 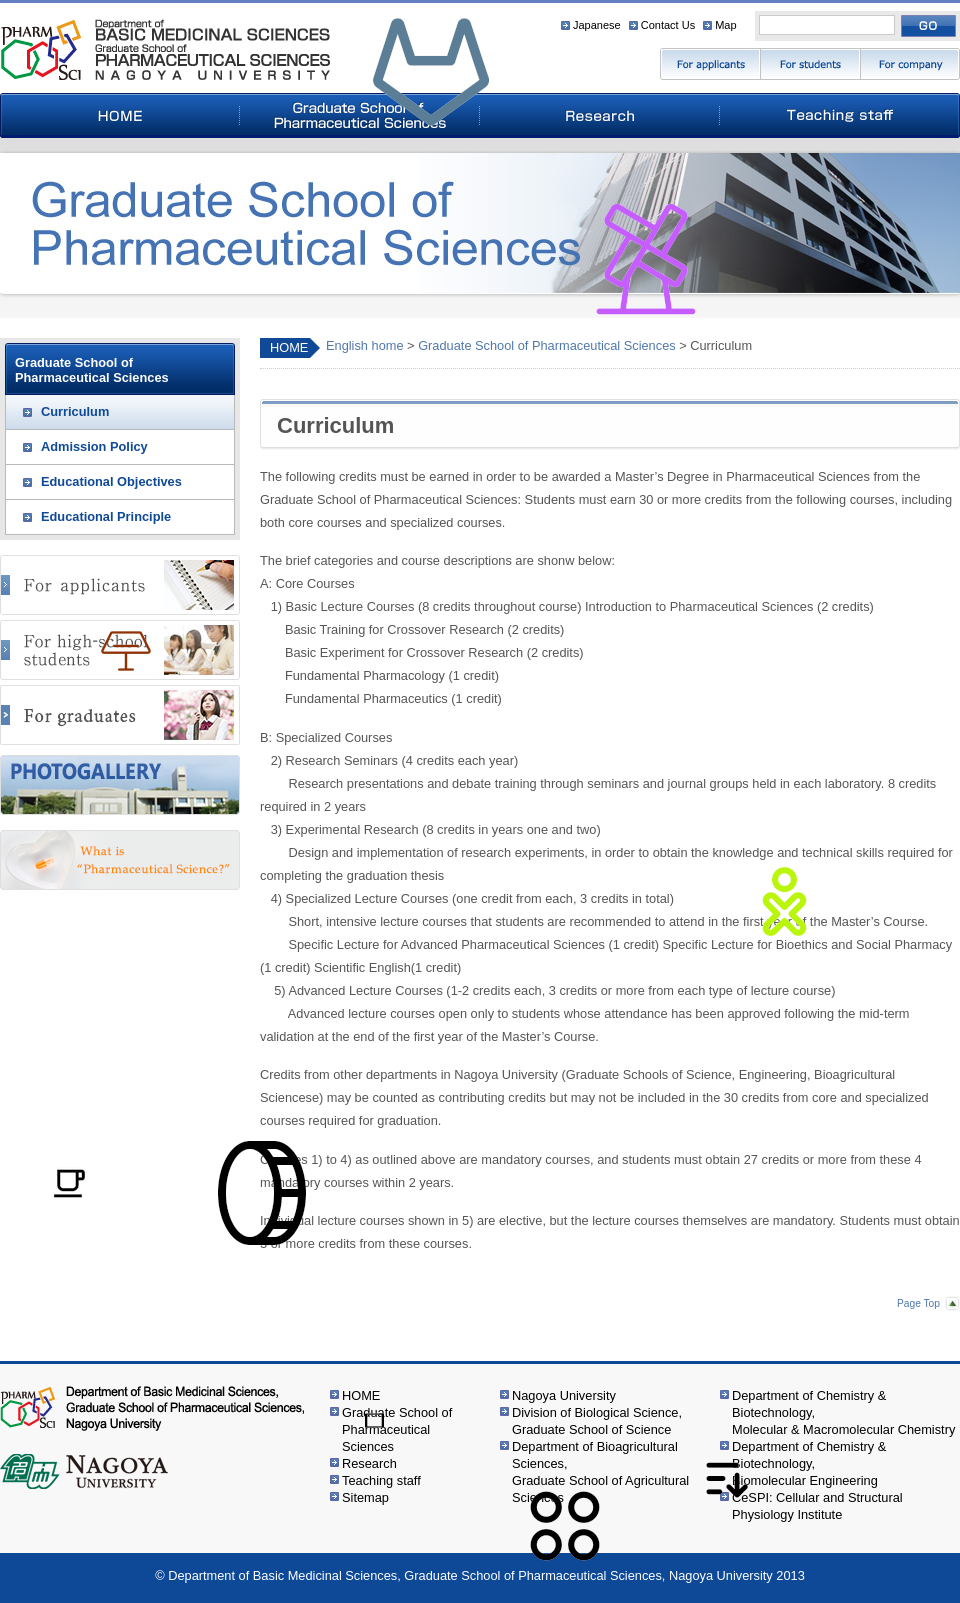 What do you see at coordinates (646, 261) in the screenshot?
I see `indicates renewable or wind energy options` at bounding box center [646, 261].